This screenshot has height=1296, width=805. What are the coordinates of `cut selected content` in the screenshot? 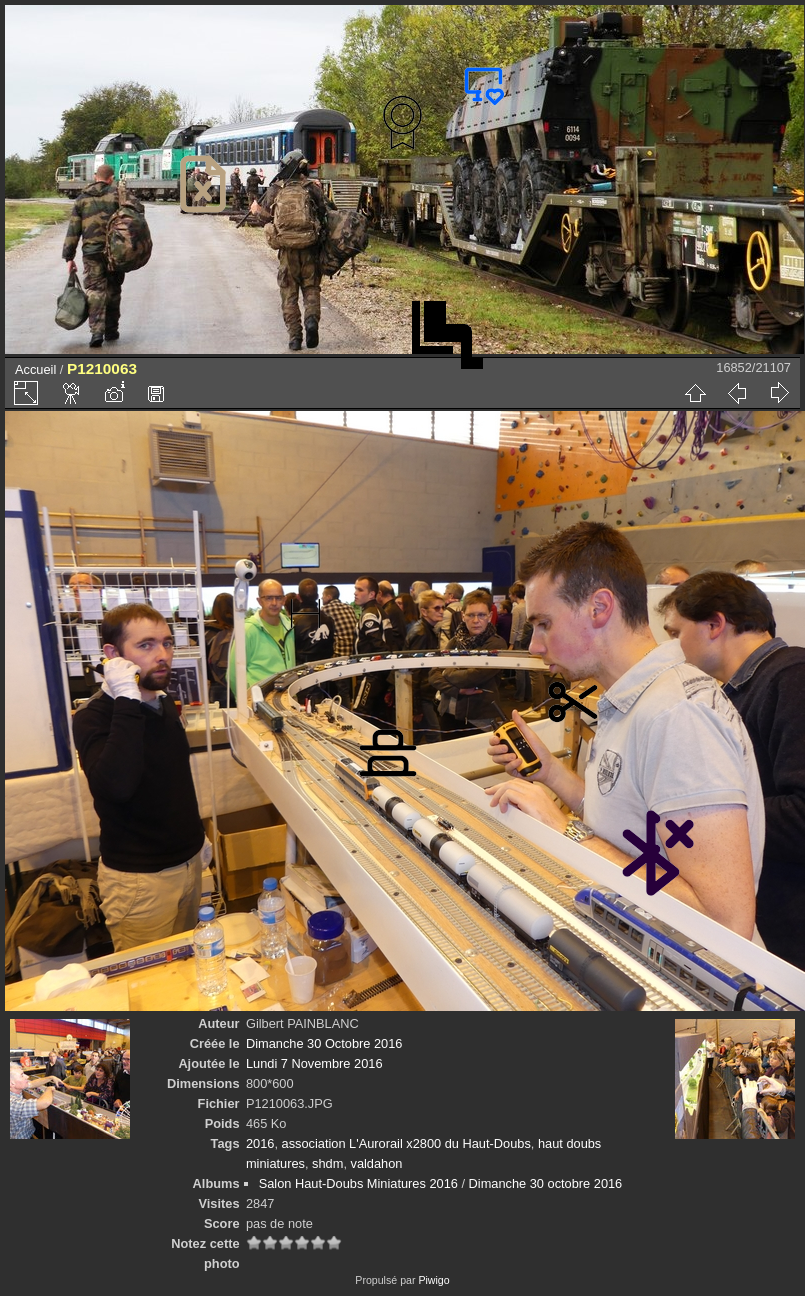 It's located at (572, 702).